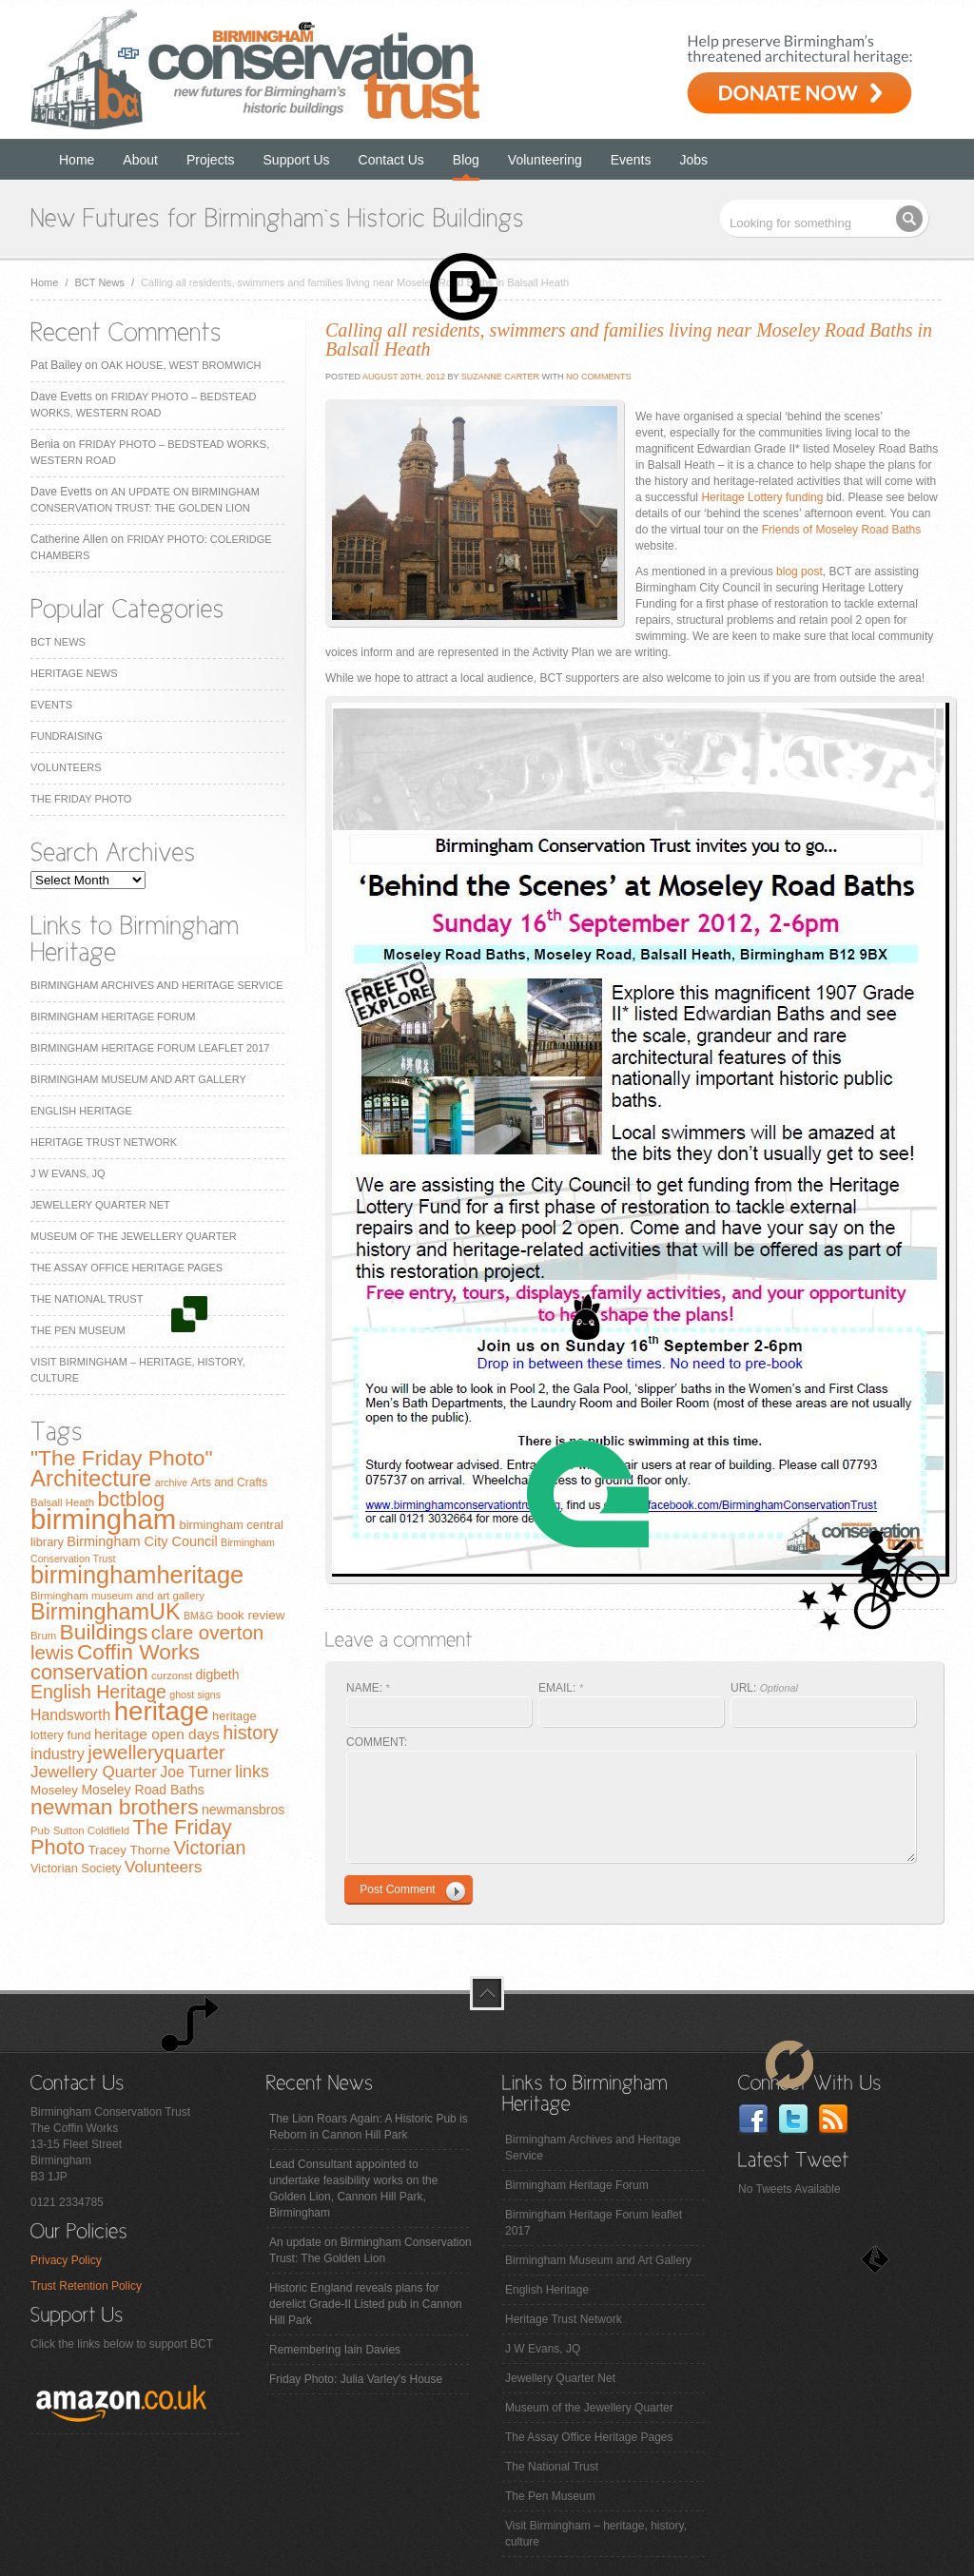 The height and width of the screenshot is (2576, 974). Describe the element at coordinates (868, 1580) in the screenshot. I see `open the Postmates delivery app` at that location.